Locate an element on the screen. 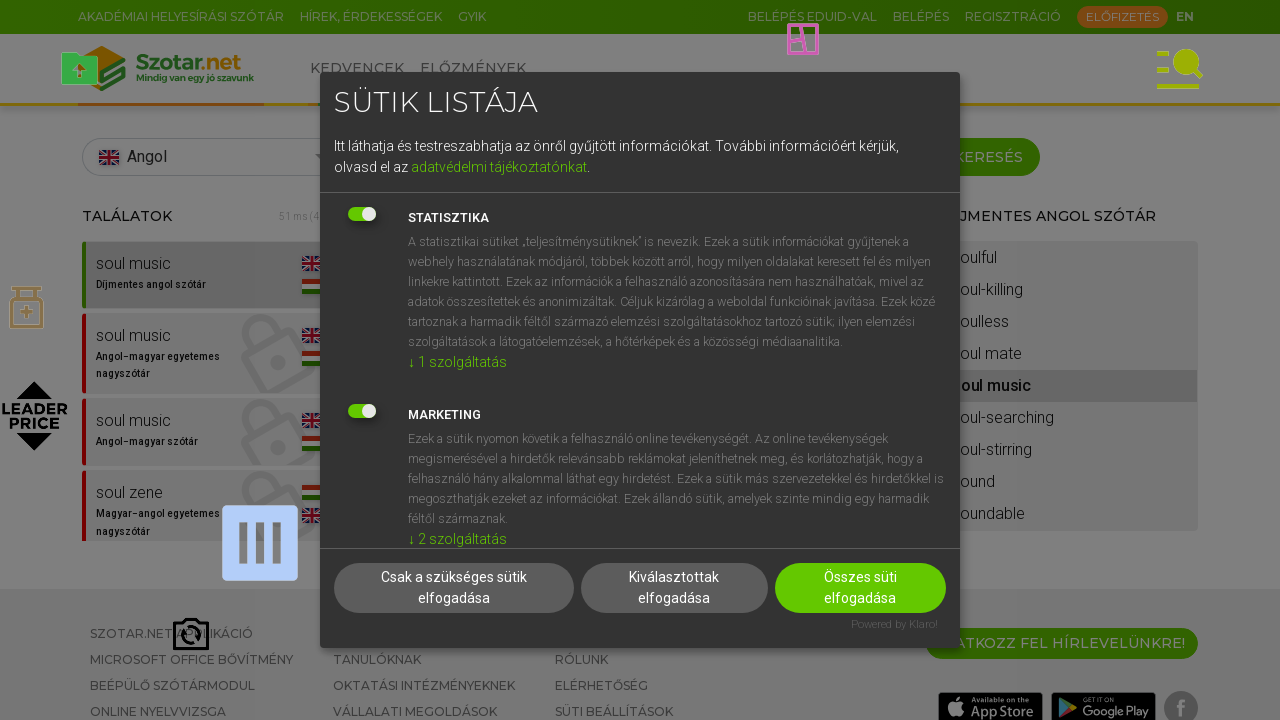  view medication information is located at coordinates (26, 307).